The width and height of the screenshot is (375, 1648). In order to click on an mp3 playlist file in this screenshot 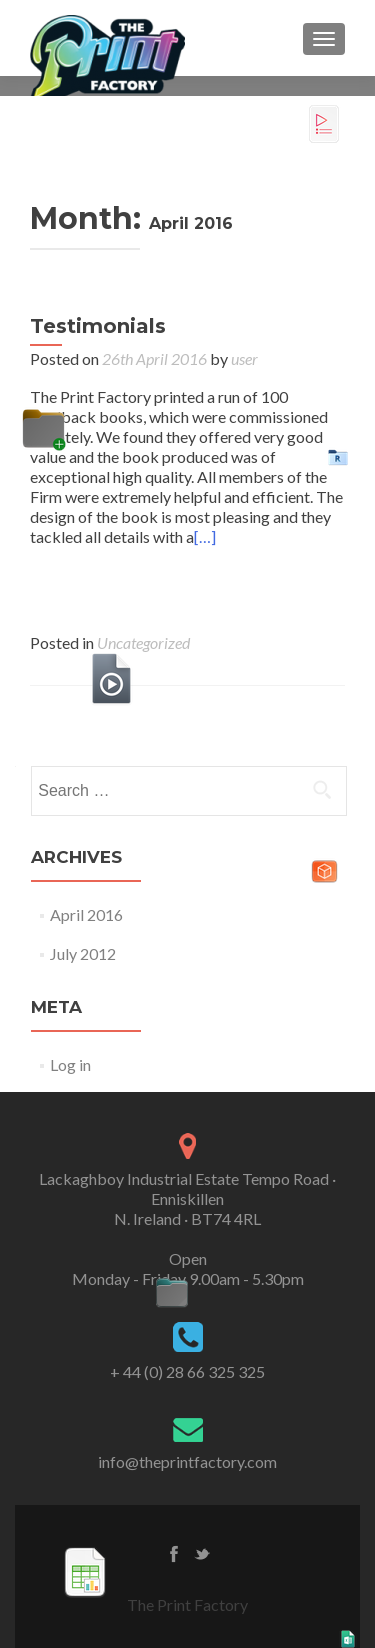, I will do `click(324, 124)`.